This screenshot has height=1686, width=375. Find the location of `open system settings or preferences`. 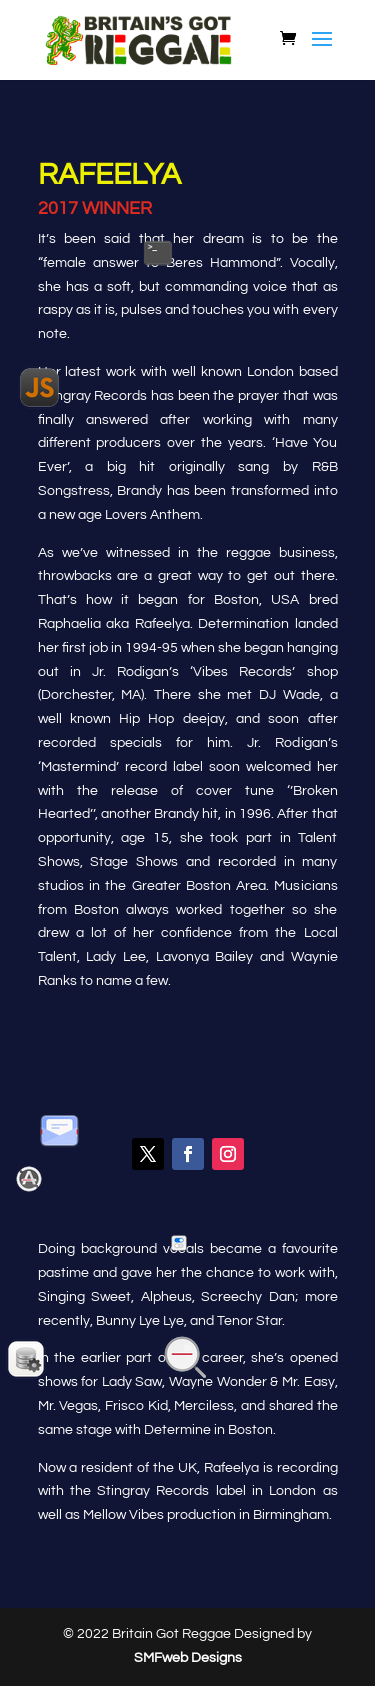

open system settings or preferences is located at coordinates (179, 1243).